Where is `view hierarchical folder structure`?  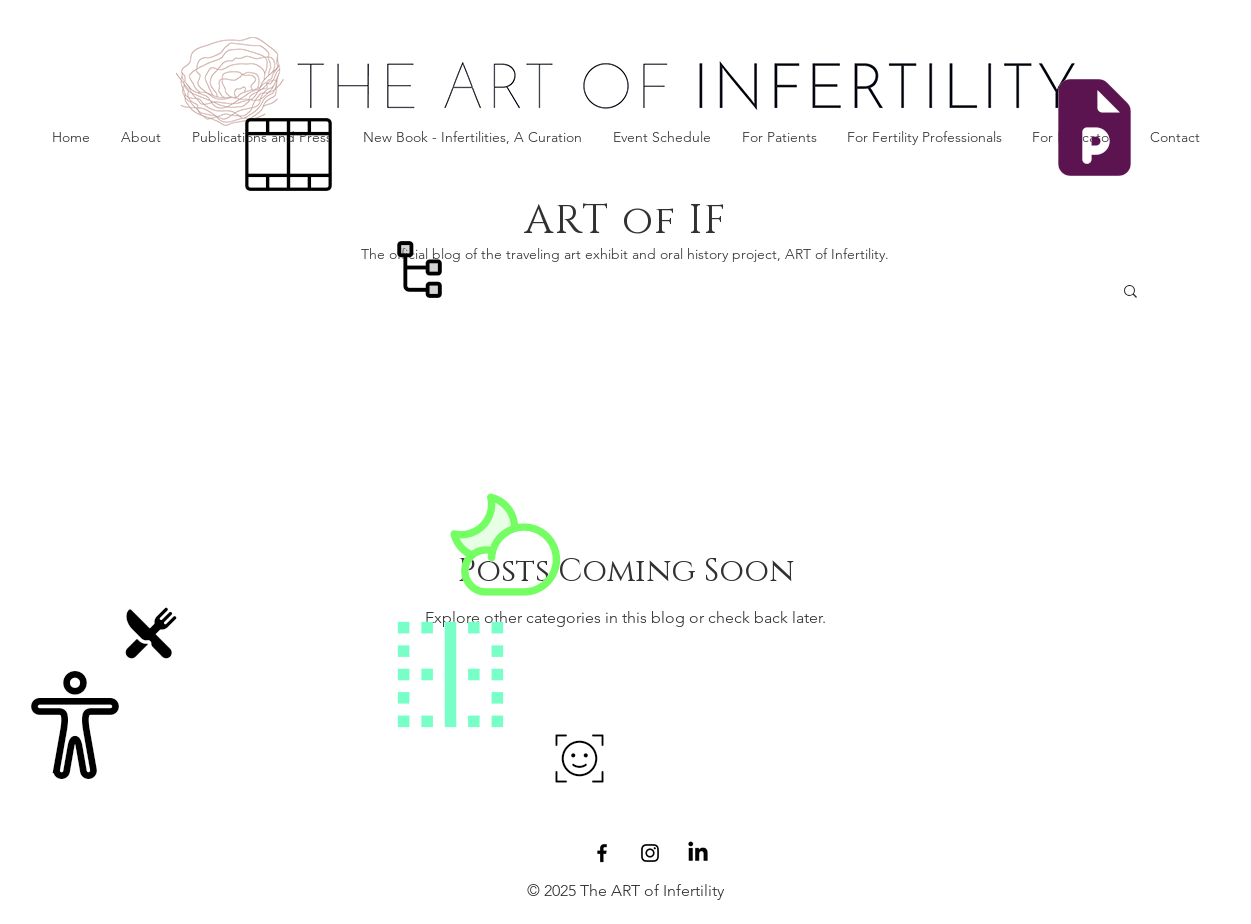
view hierarchical folder structure is located at coordinates (417, 269).